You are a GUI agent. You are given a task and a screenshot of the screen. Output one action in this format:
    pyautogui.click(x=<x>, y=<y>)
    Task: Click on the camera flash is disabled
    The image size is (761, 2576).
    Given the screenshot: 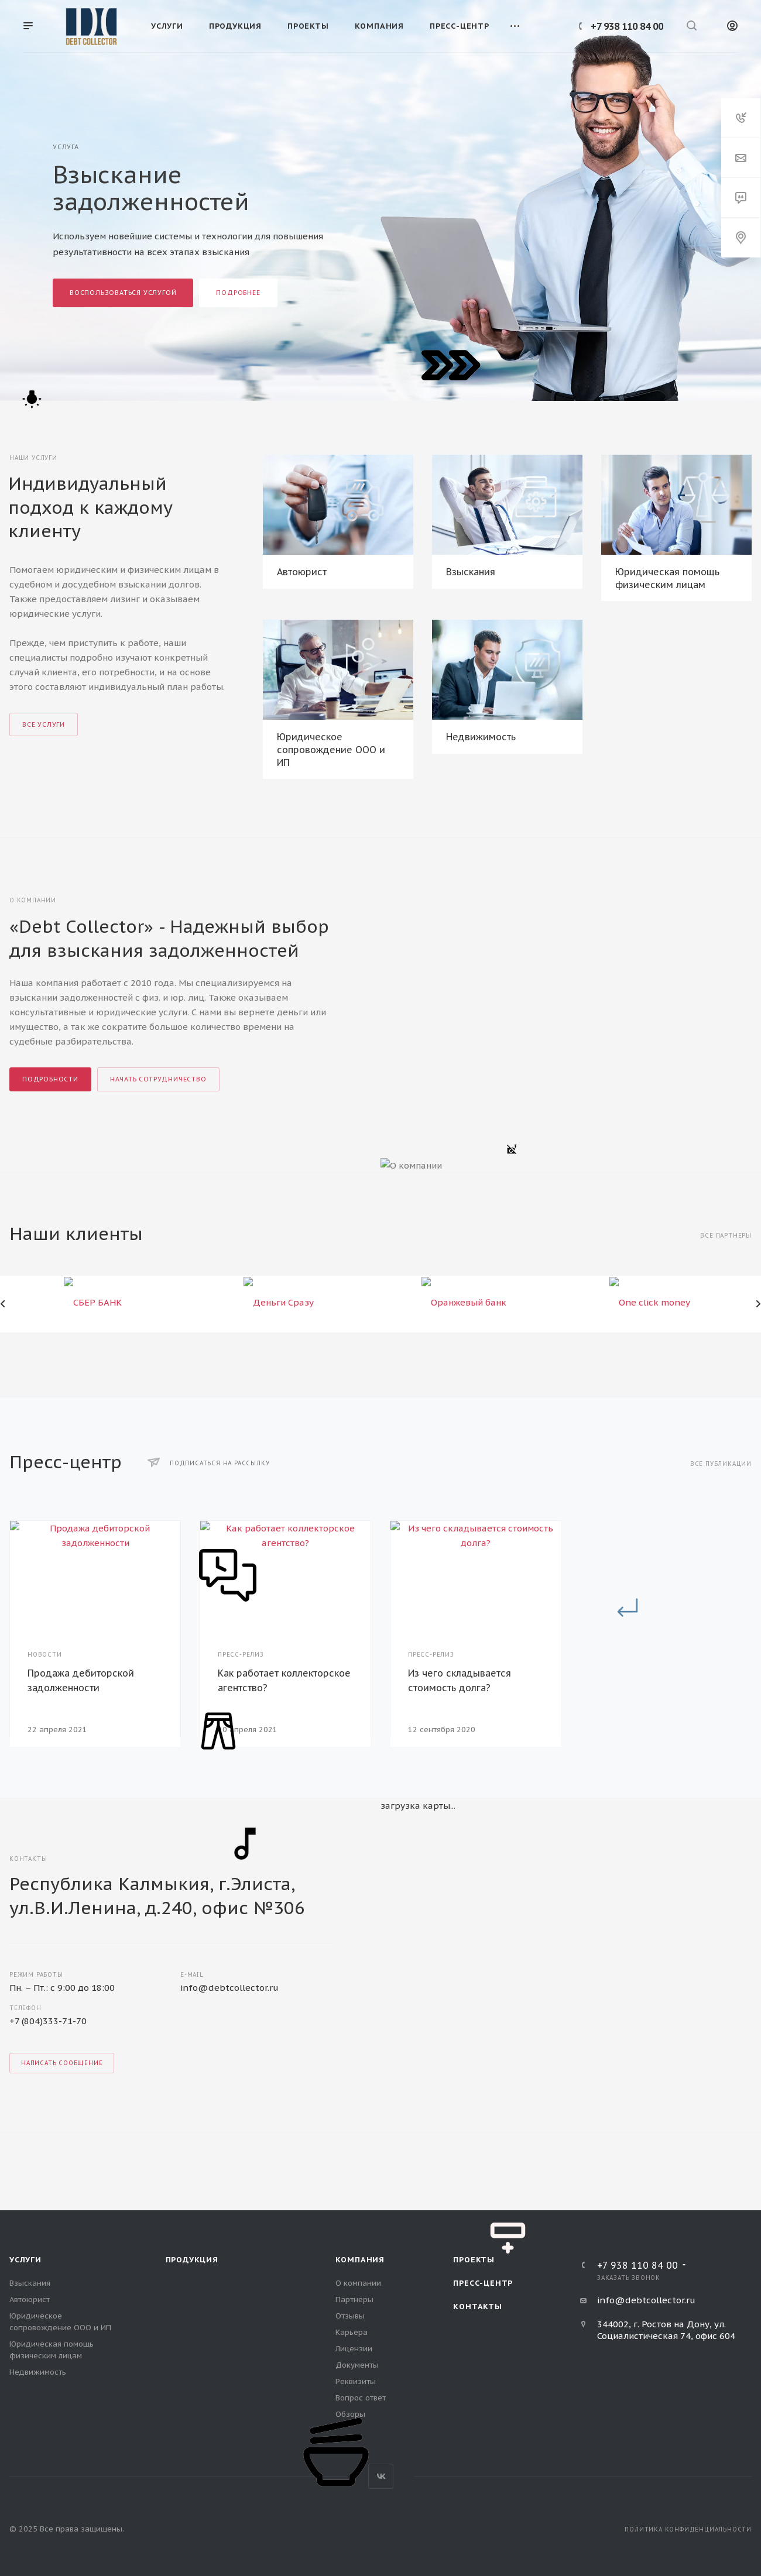 What is the action you would take?
    pyautogui.click(x=512, y=1149)
    